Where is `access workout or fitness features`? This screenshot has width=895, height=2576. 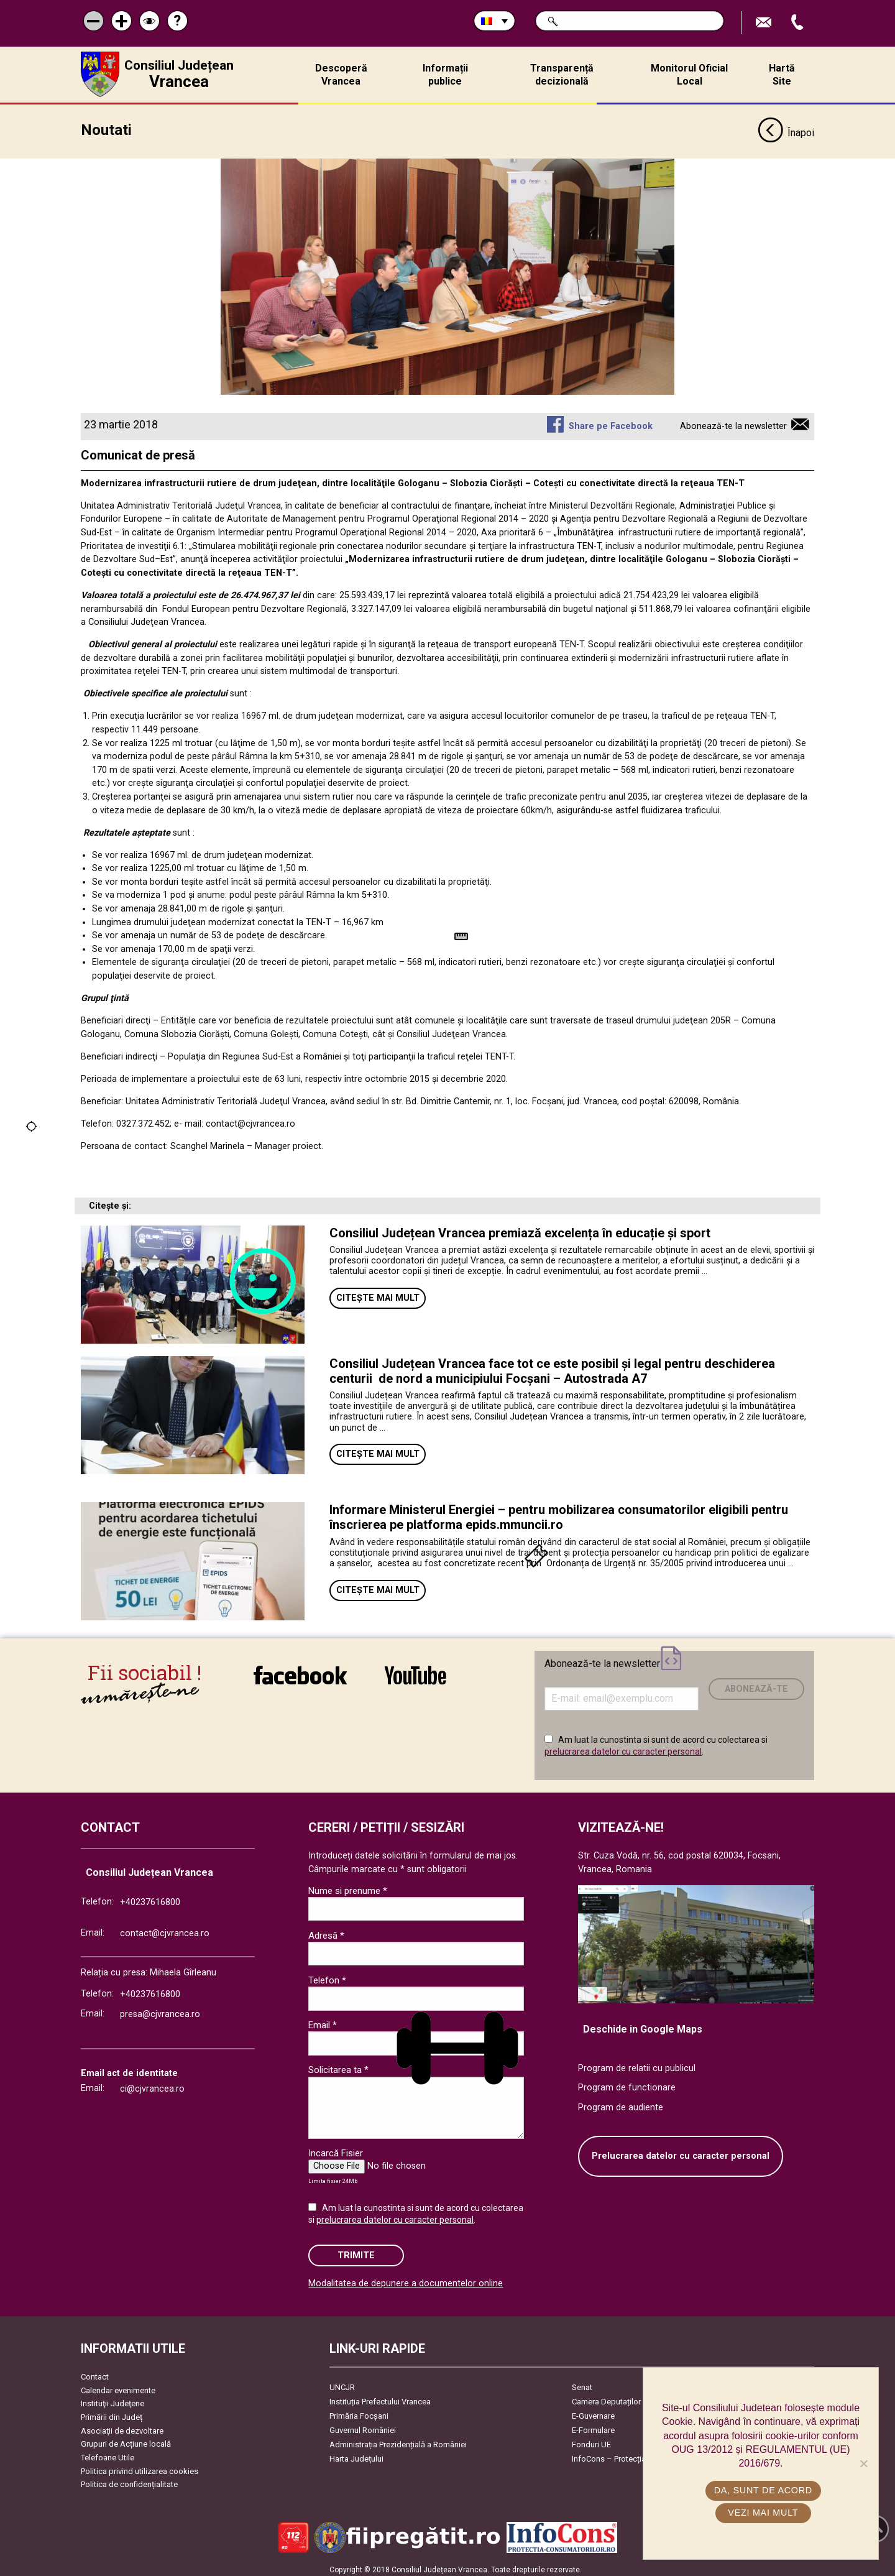
access workout or fitness features is located at coordinates (457, 2048).